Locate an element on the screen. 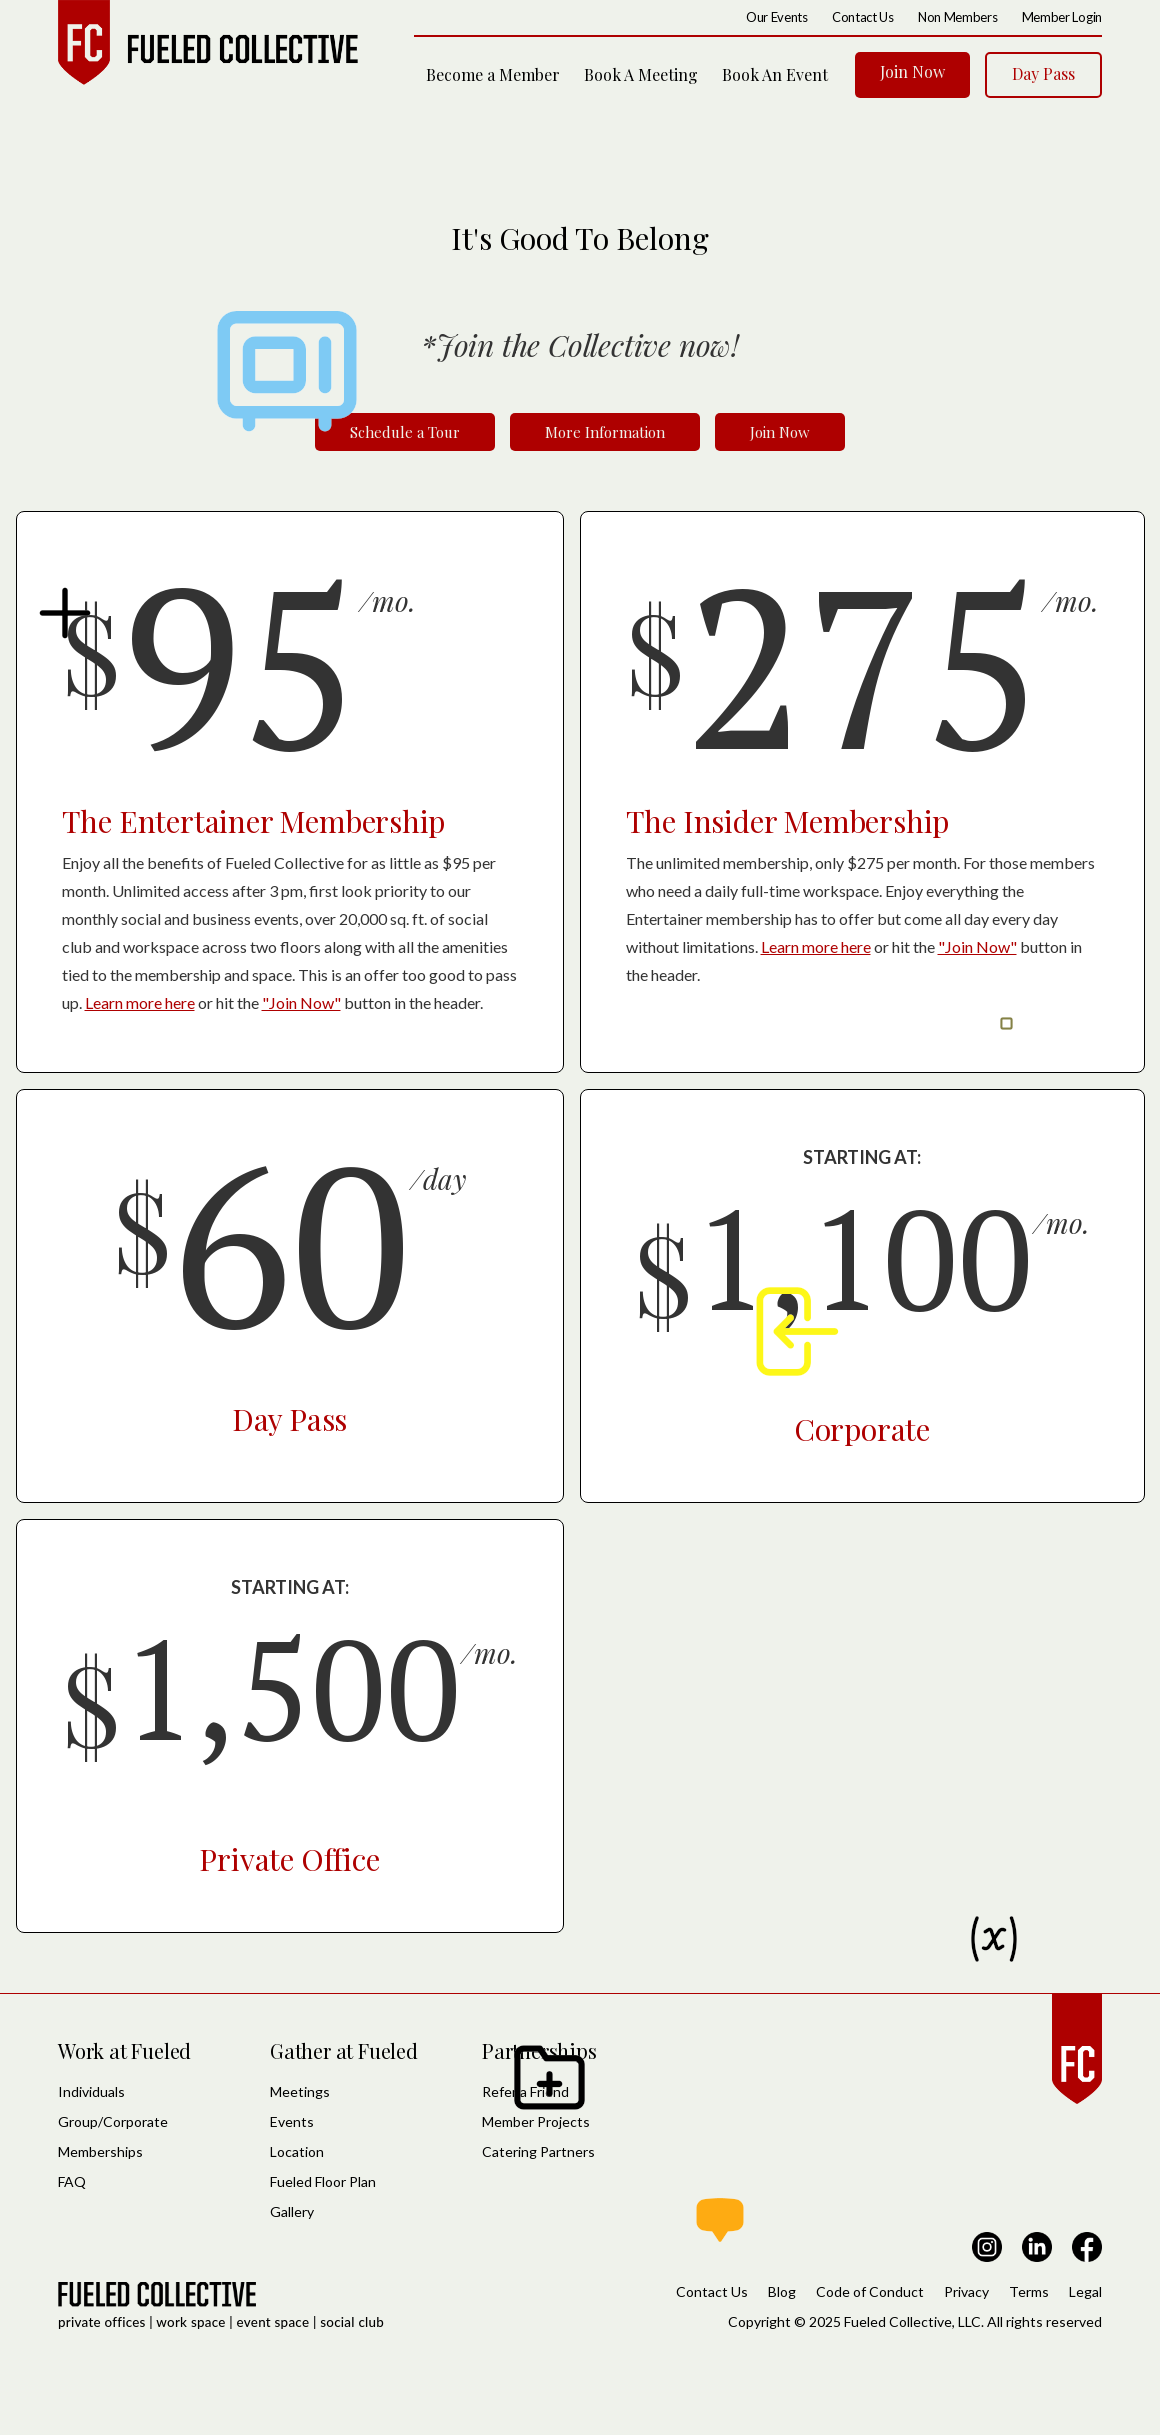 This screenshot has width=1160, height=2435. access microwave or kitchen appliance controls is located at coordinates (287, 368).